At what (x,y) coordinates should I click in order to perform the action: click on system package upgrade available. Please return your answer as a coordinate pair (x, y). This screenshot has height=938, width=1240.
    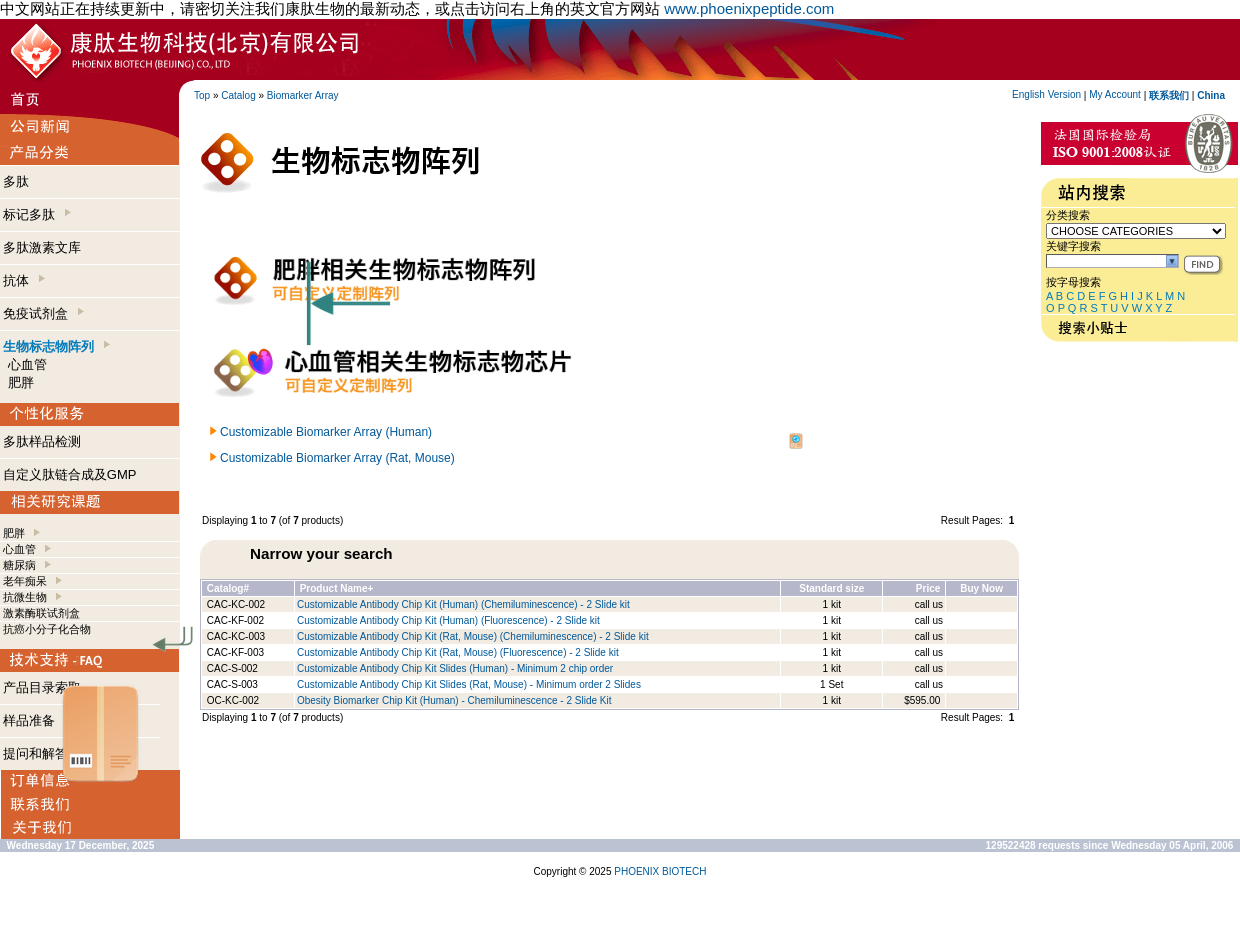
    Looking at the image, I should click on (796, 441).